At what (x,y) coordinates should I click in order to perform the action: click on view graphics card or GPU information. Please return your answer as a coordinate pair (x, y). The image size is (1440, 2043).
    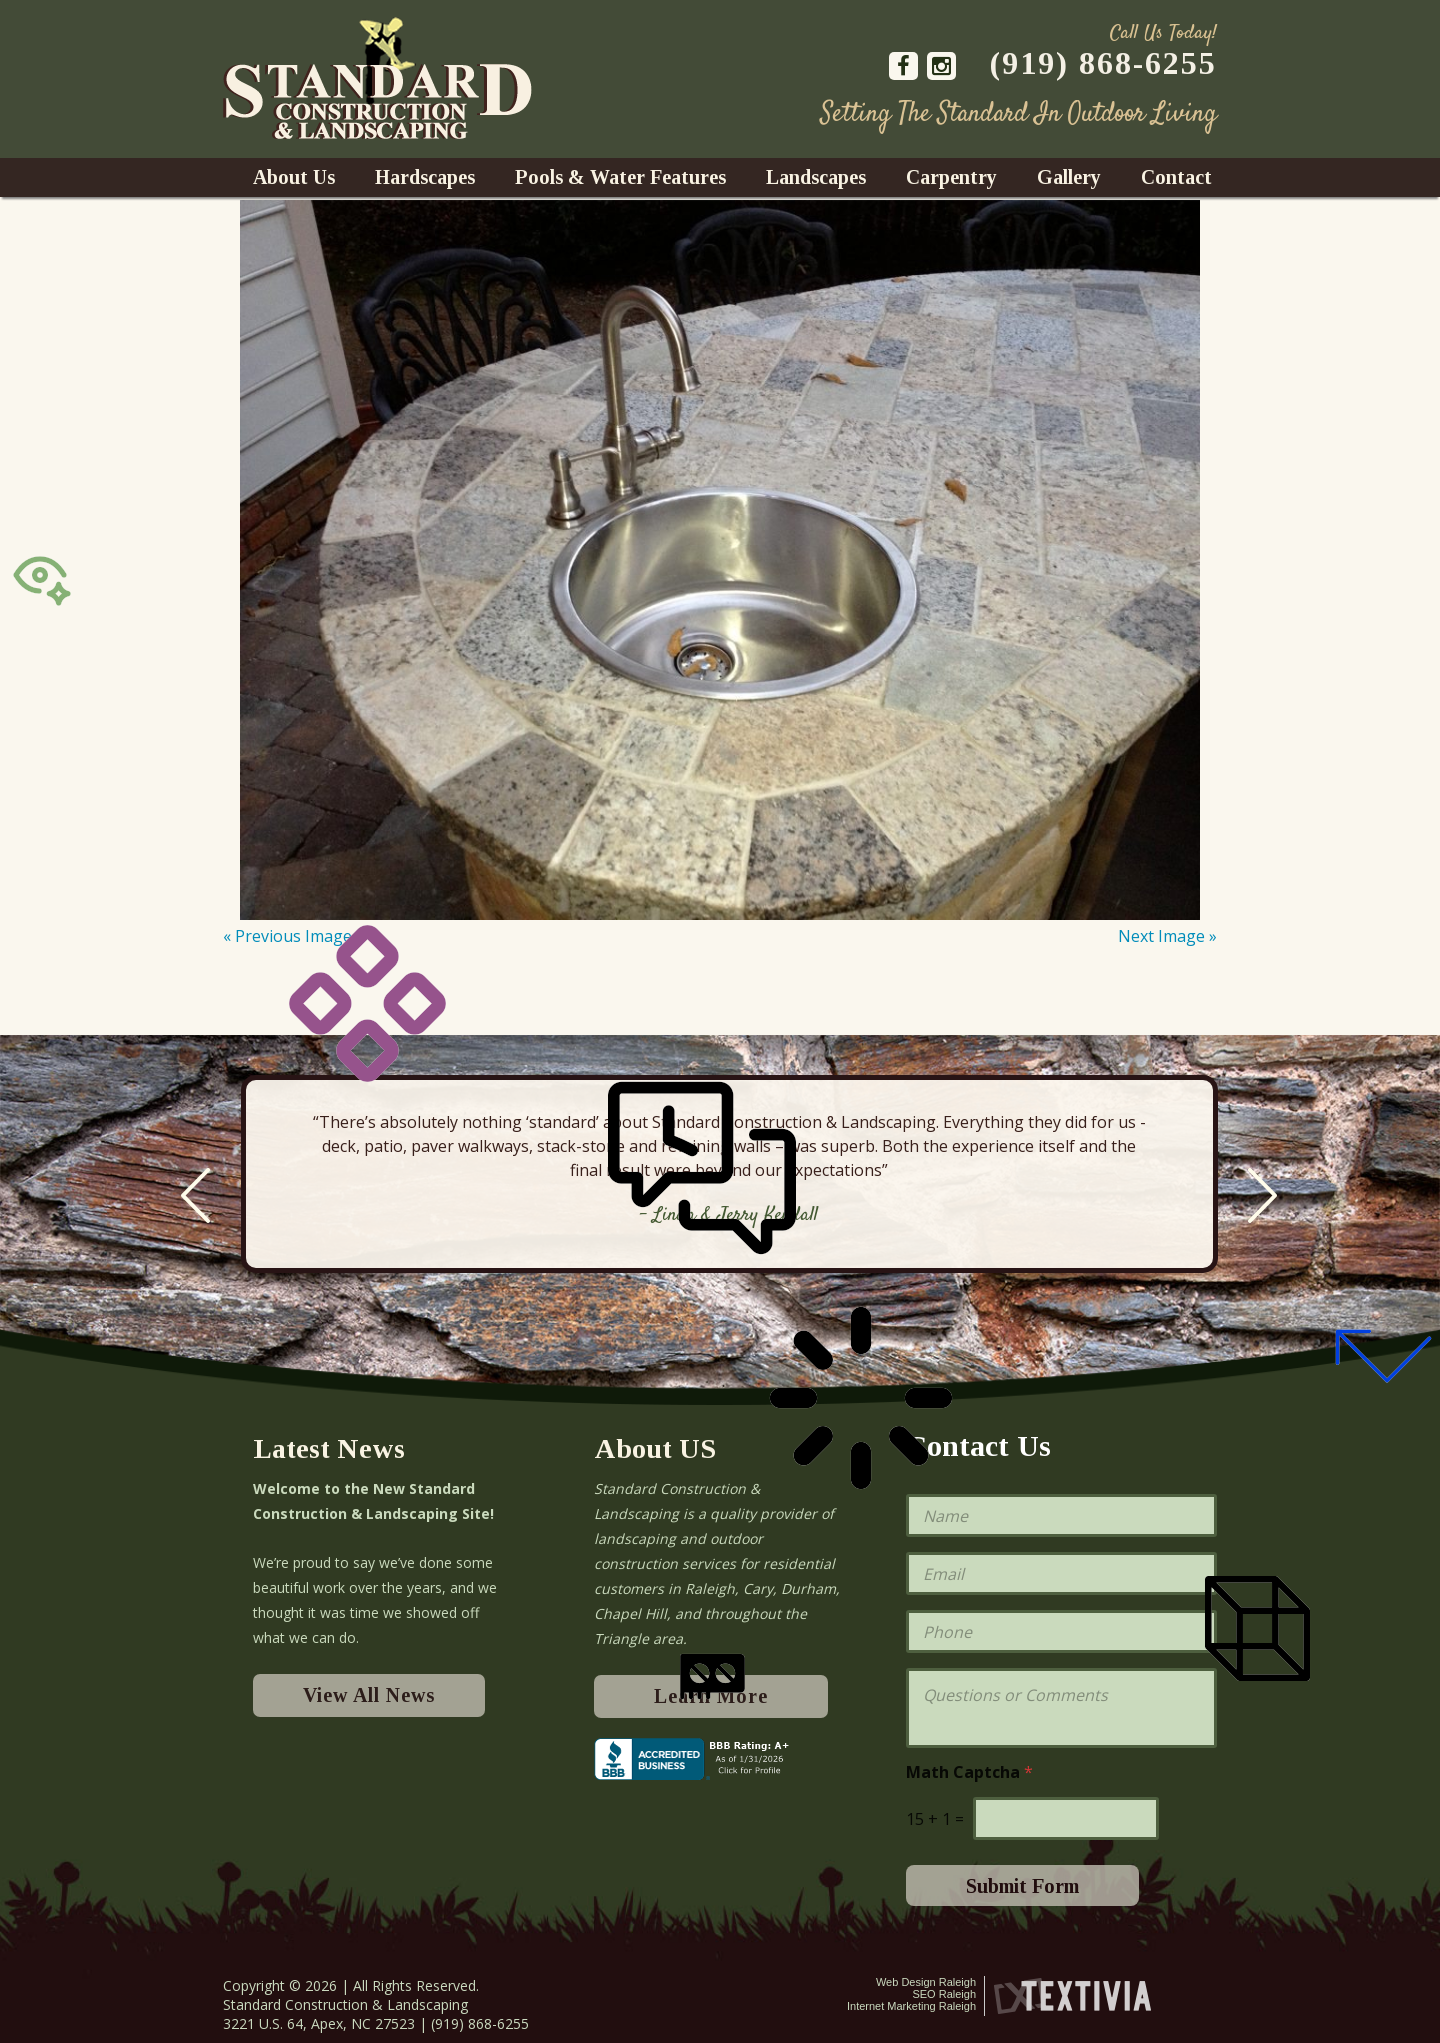
    Looking at the image, I should click on (712, 1675).